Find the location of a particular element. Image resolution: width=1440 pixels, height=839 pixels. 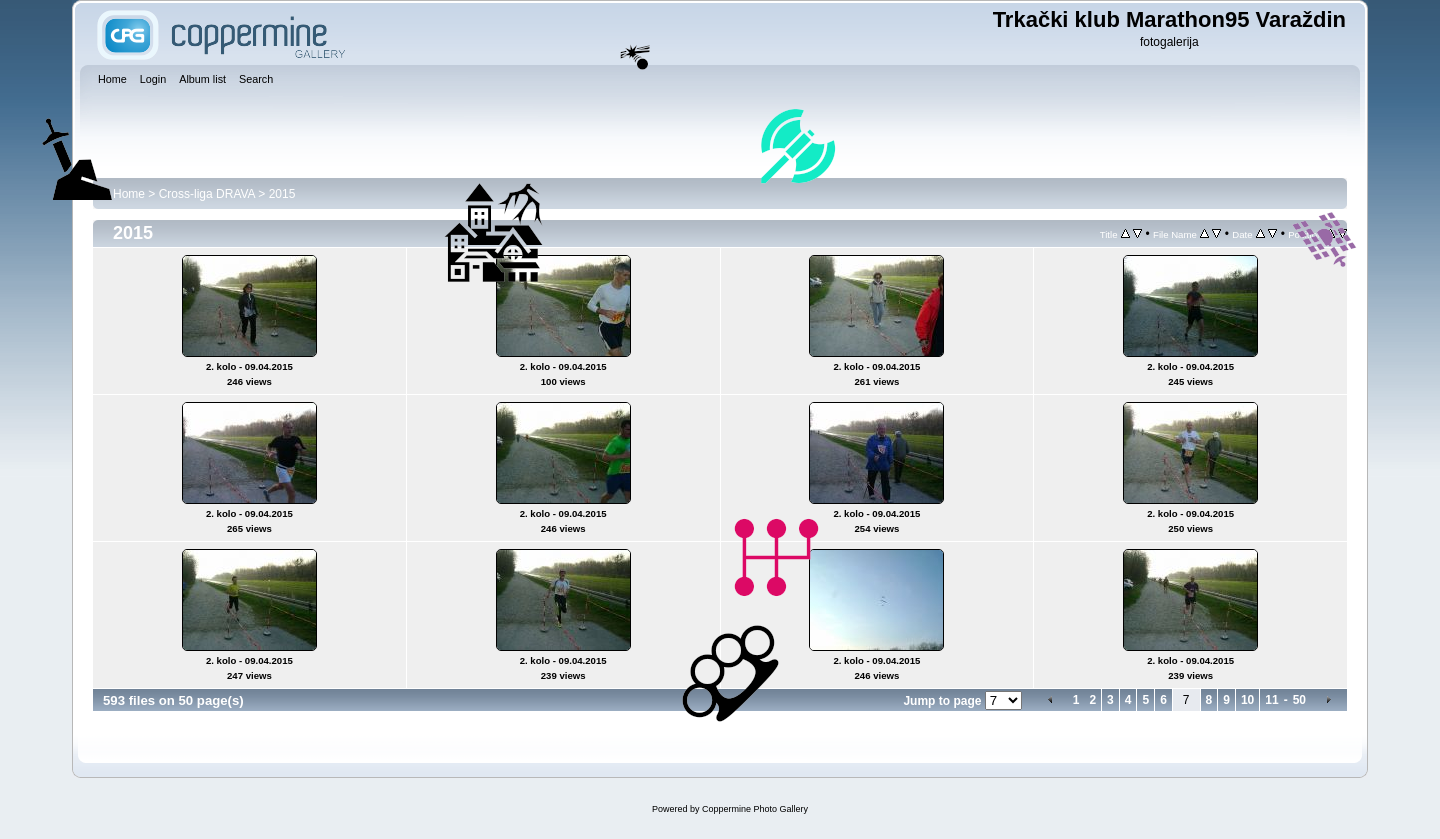

indicates ricochet or bounce effect in gameplay is located at coordinates (635, 57).